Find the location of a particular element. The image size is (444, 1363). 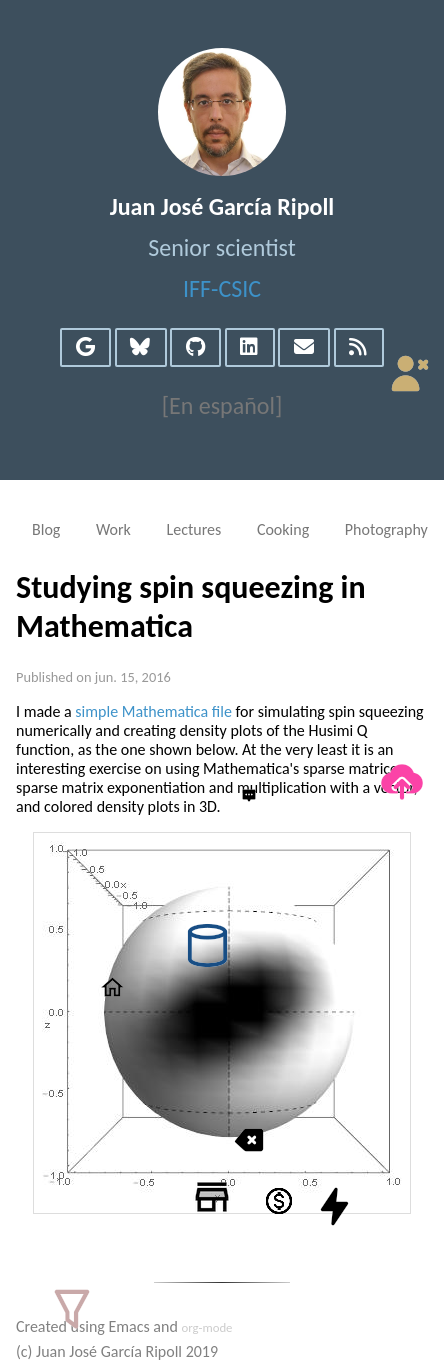

enable flash for camera is located at coordinates (334, 1206).